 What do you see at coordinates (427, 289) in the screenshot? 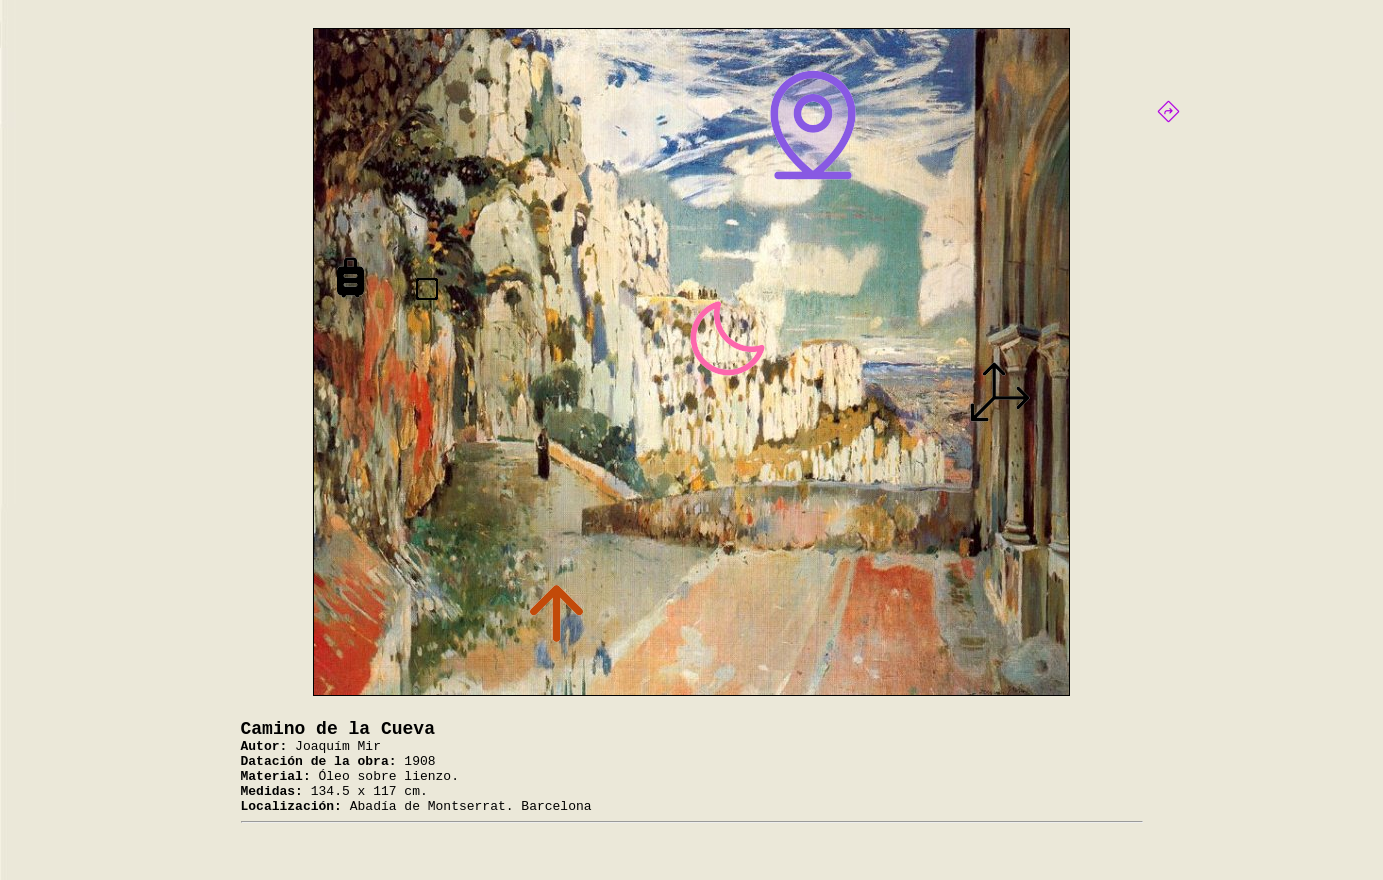
I see `select or crop a square area` at bounding box center [427, 289].